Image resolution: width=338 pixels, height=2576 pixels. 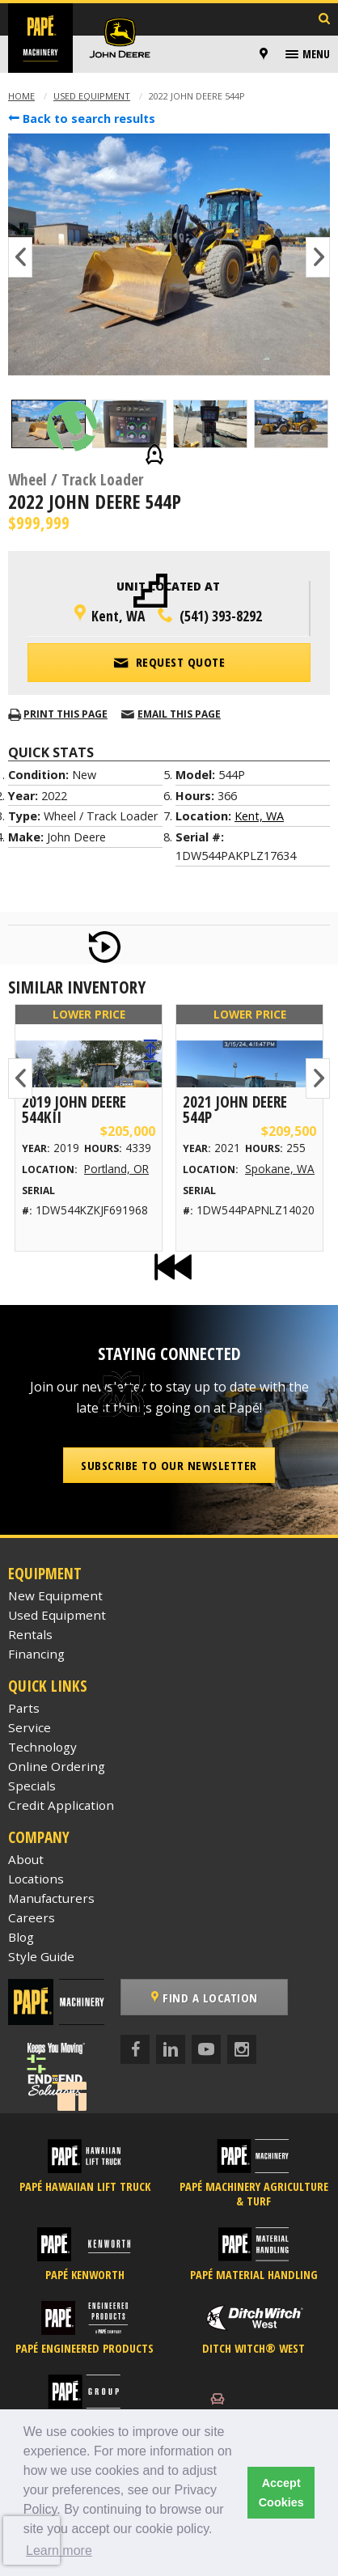 I want to click on launch or deploy an application, so click(x=154, y=454).